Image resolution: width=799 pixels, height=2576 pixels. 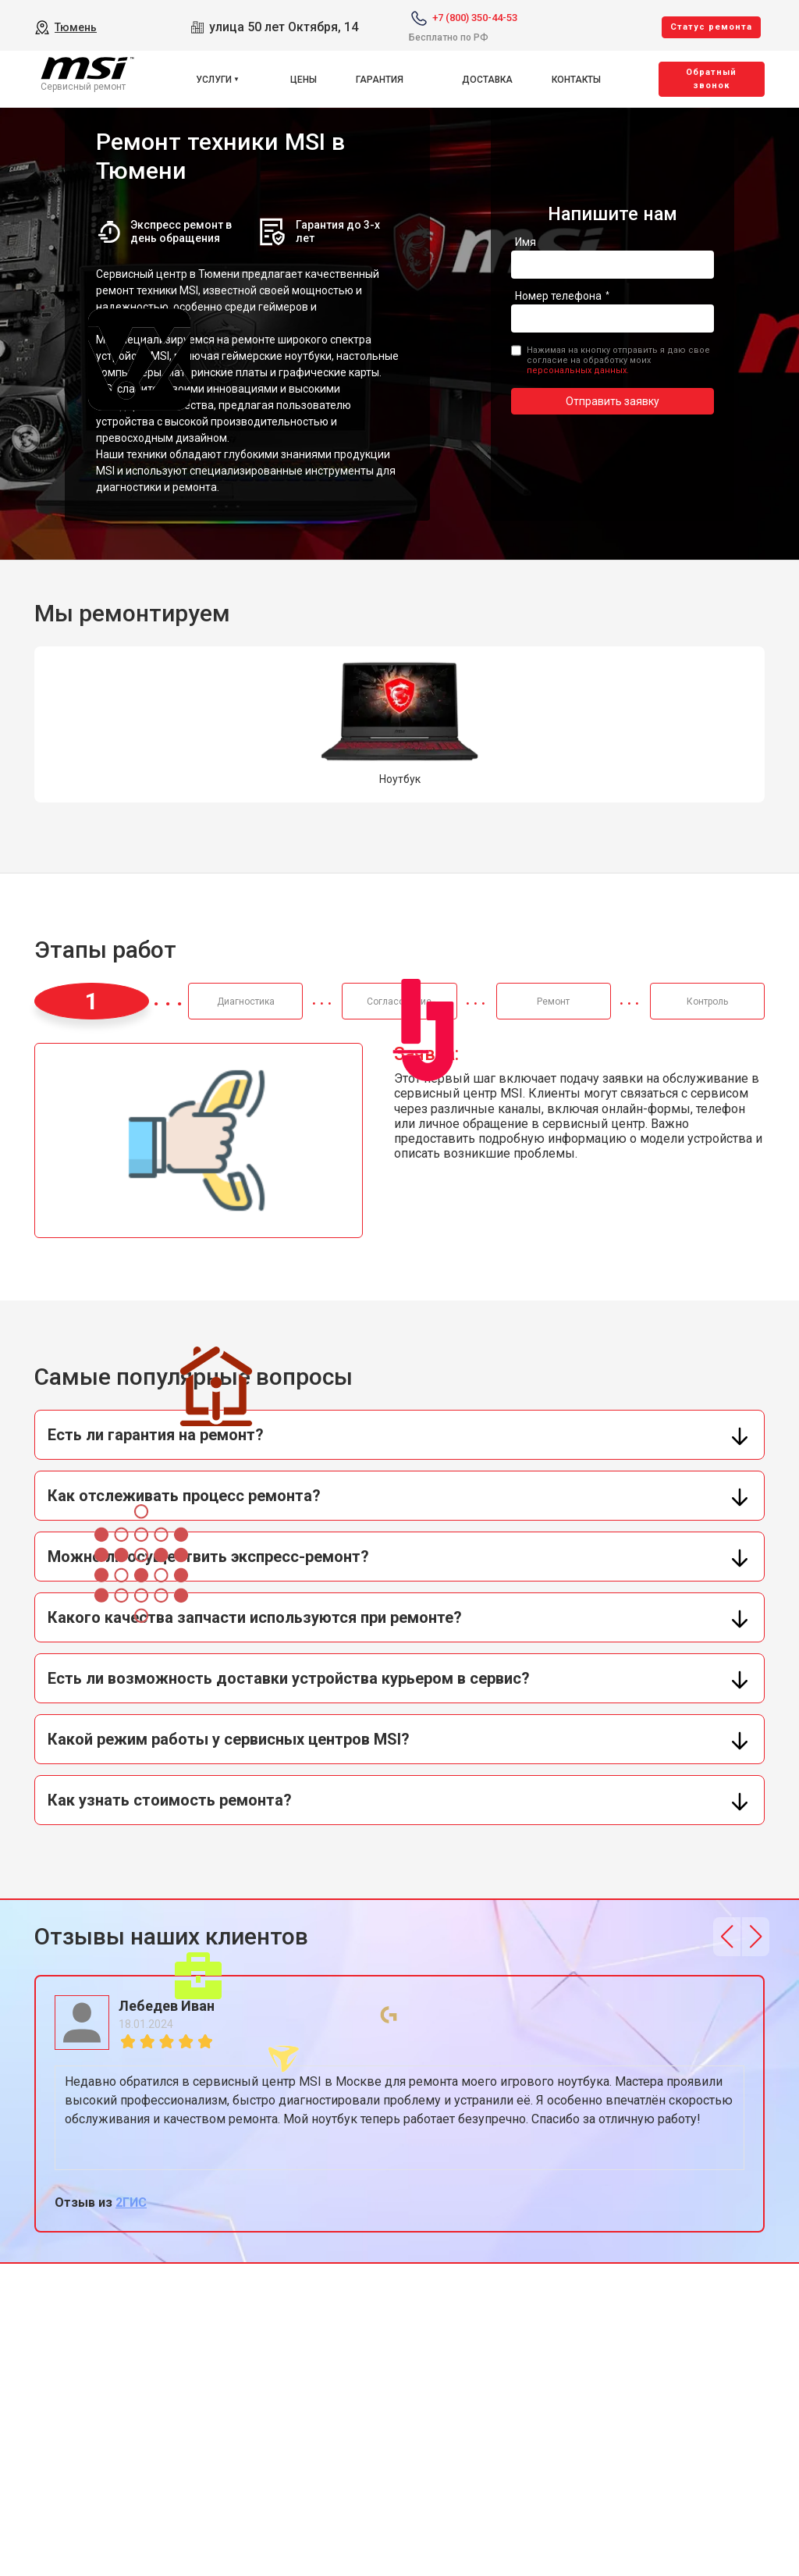 What do you see at coordinates (283, 2058) in the screenshot?
I see `freenet brand logo` at bounding box center [283, 2058].